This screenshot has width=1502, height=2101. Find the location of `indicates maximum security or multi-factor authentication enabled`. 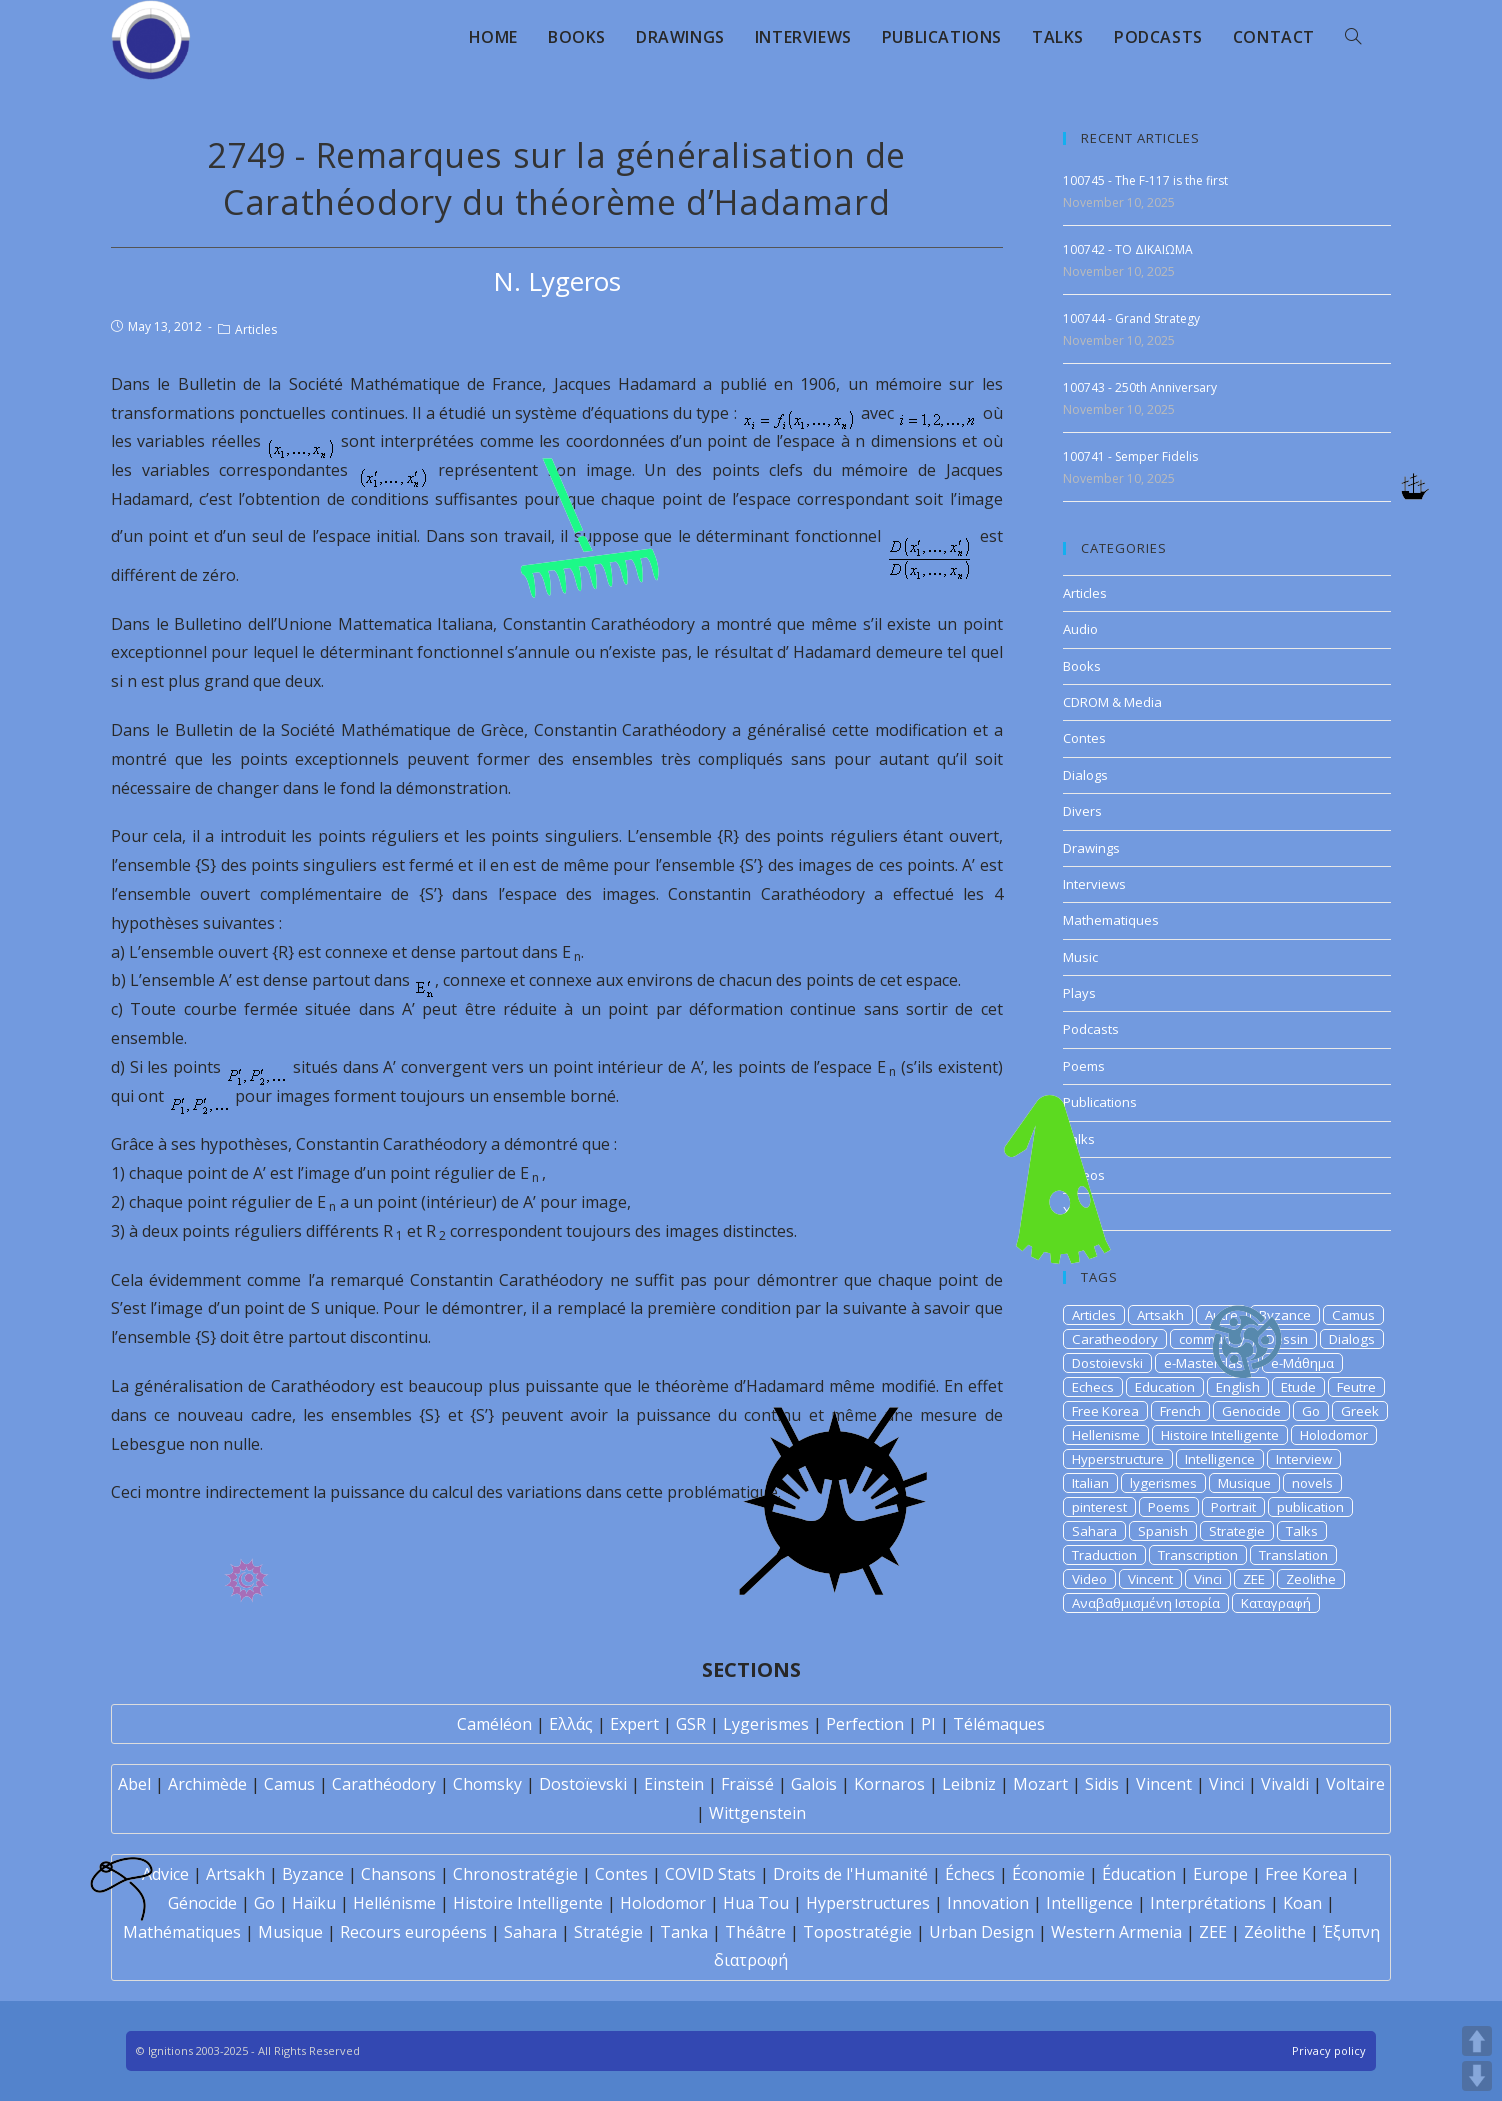

indicates maximum security or multi-factor authentication enabled is located at coordinates (1245, 1341).